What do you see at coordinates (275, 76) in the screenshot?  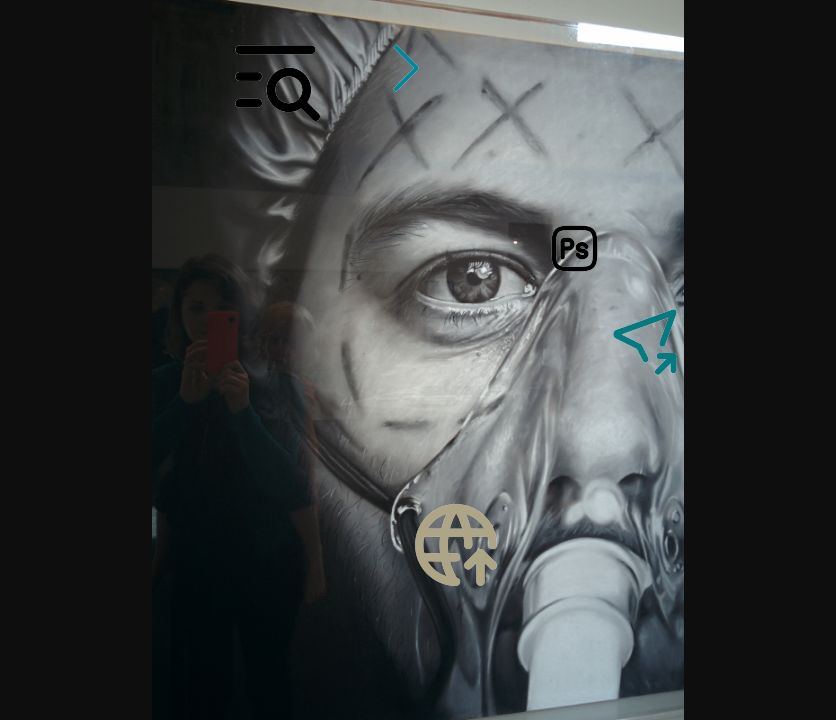 I see `search within a list or document` at bounding box center [275, 76].